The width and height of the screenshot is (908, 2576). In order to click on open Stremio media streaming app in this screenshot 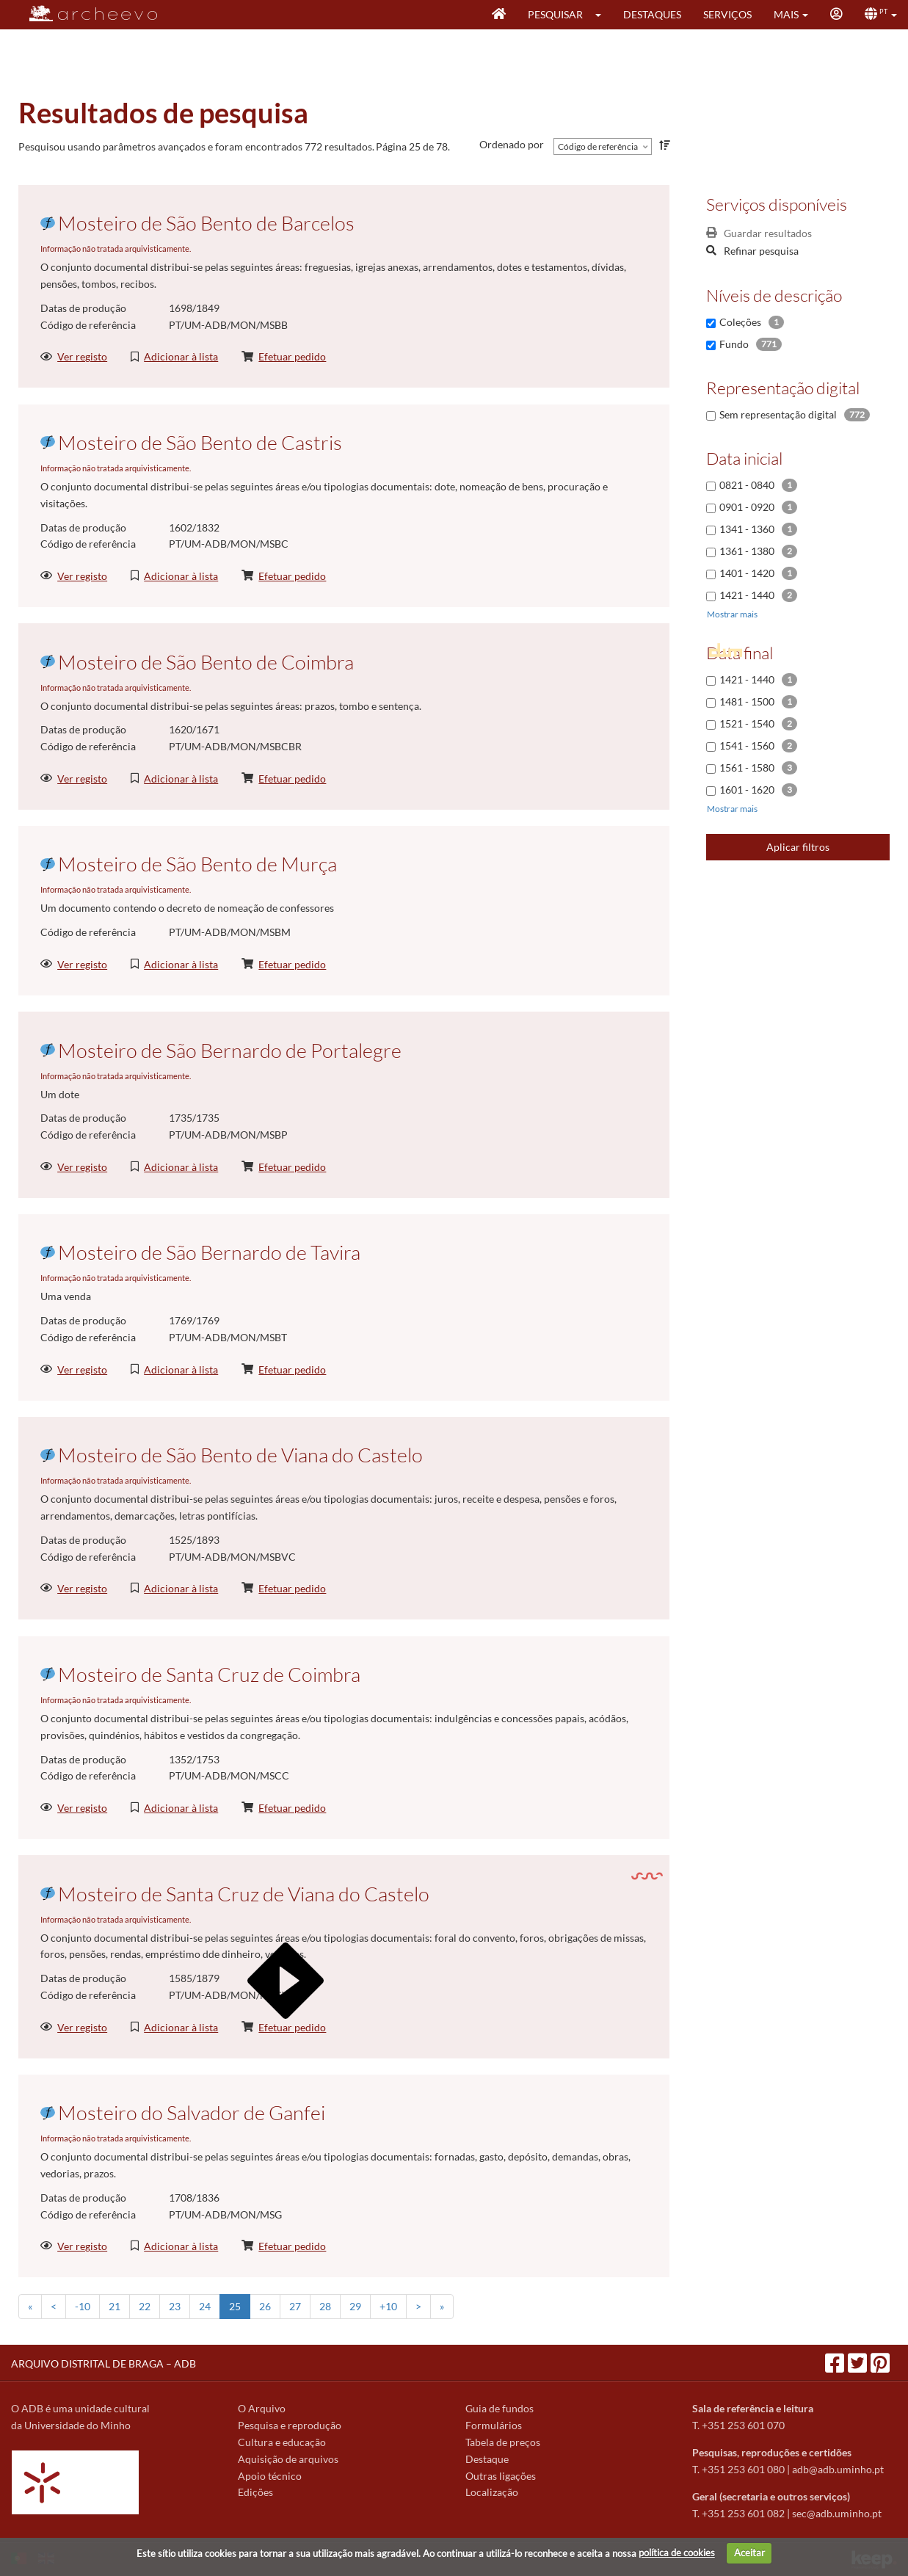, I will do `click(286, 1981)`.